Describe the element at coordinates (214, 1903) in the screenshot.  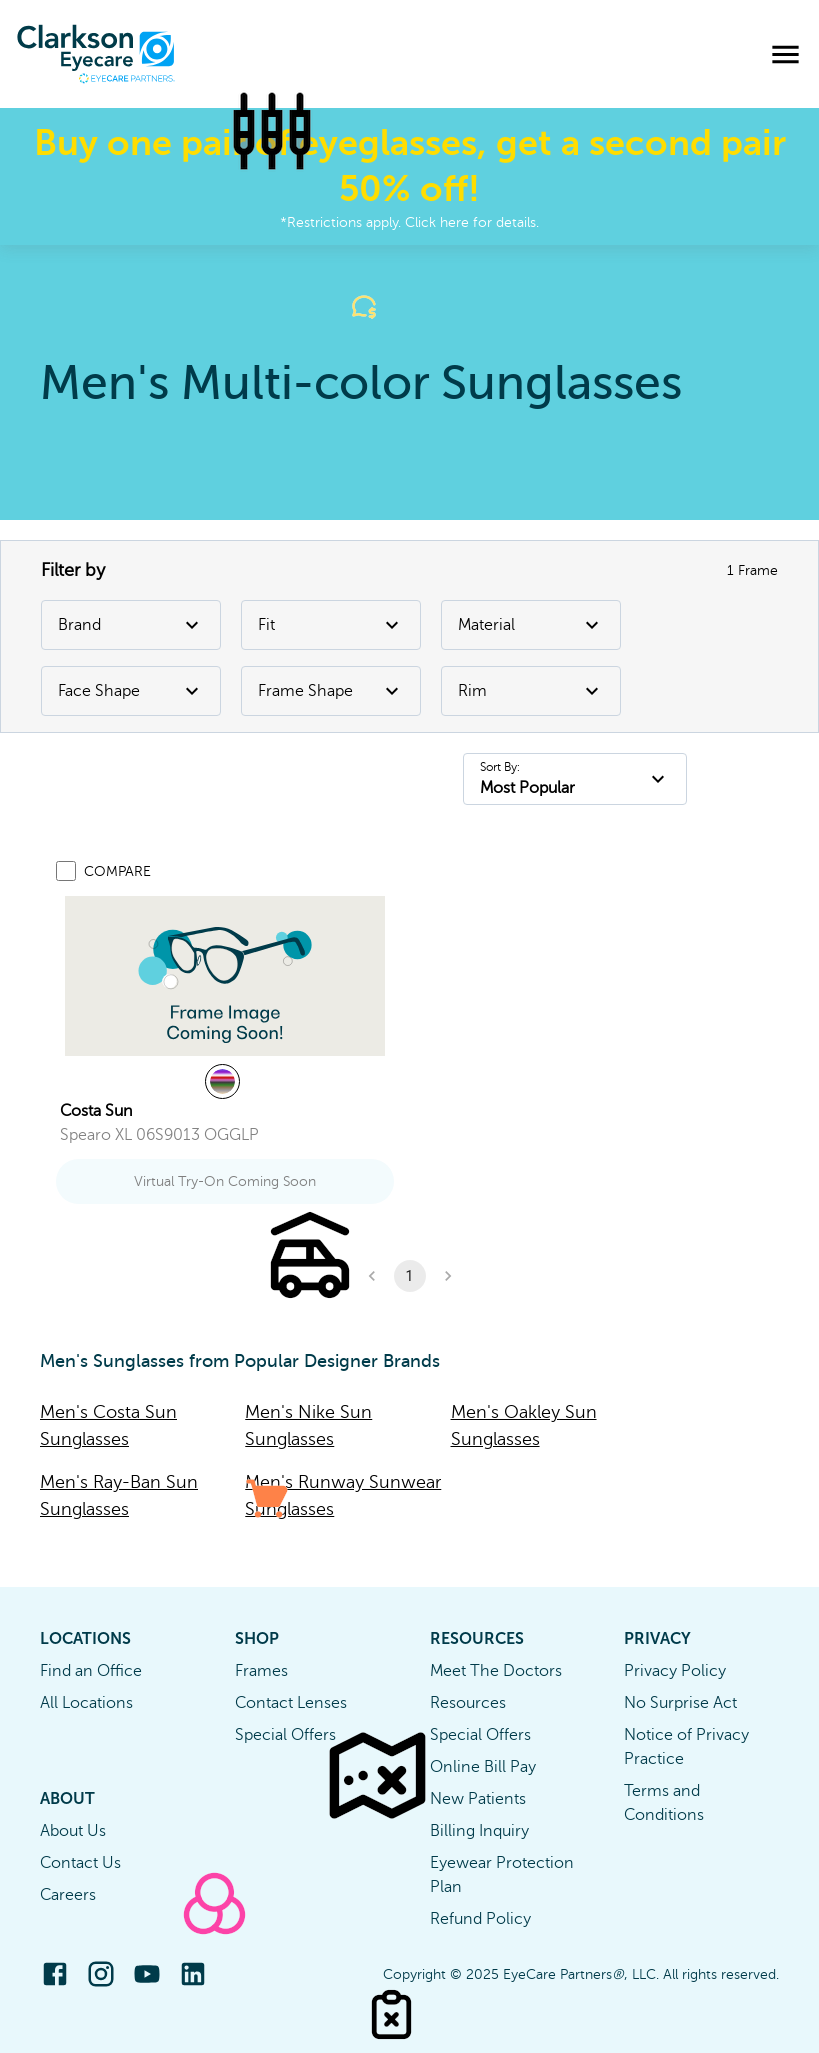
I see `adjust color filter settings` at that location.